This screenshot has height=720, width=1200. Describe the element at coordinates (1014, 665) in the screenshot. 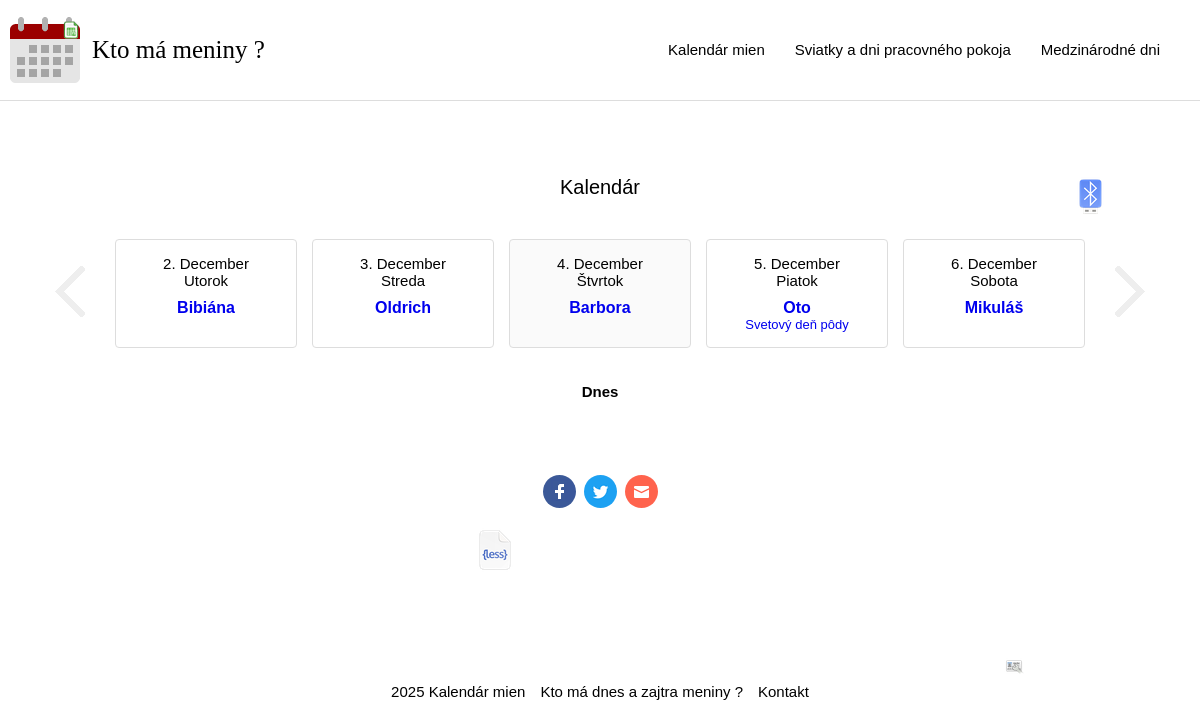

I see `access user account settings` at that location.